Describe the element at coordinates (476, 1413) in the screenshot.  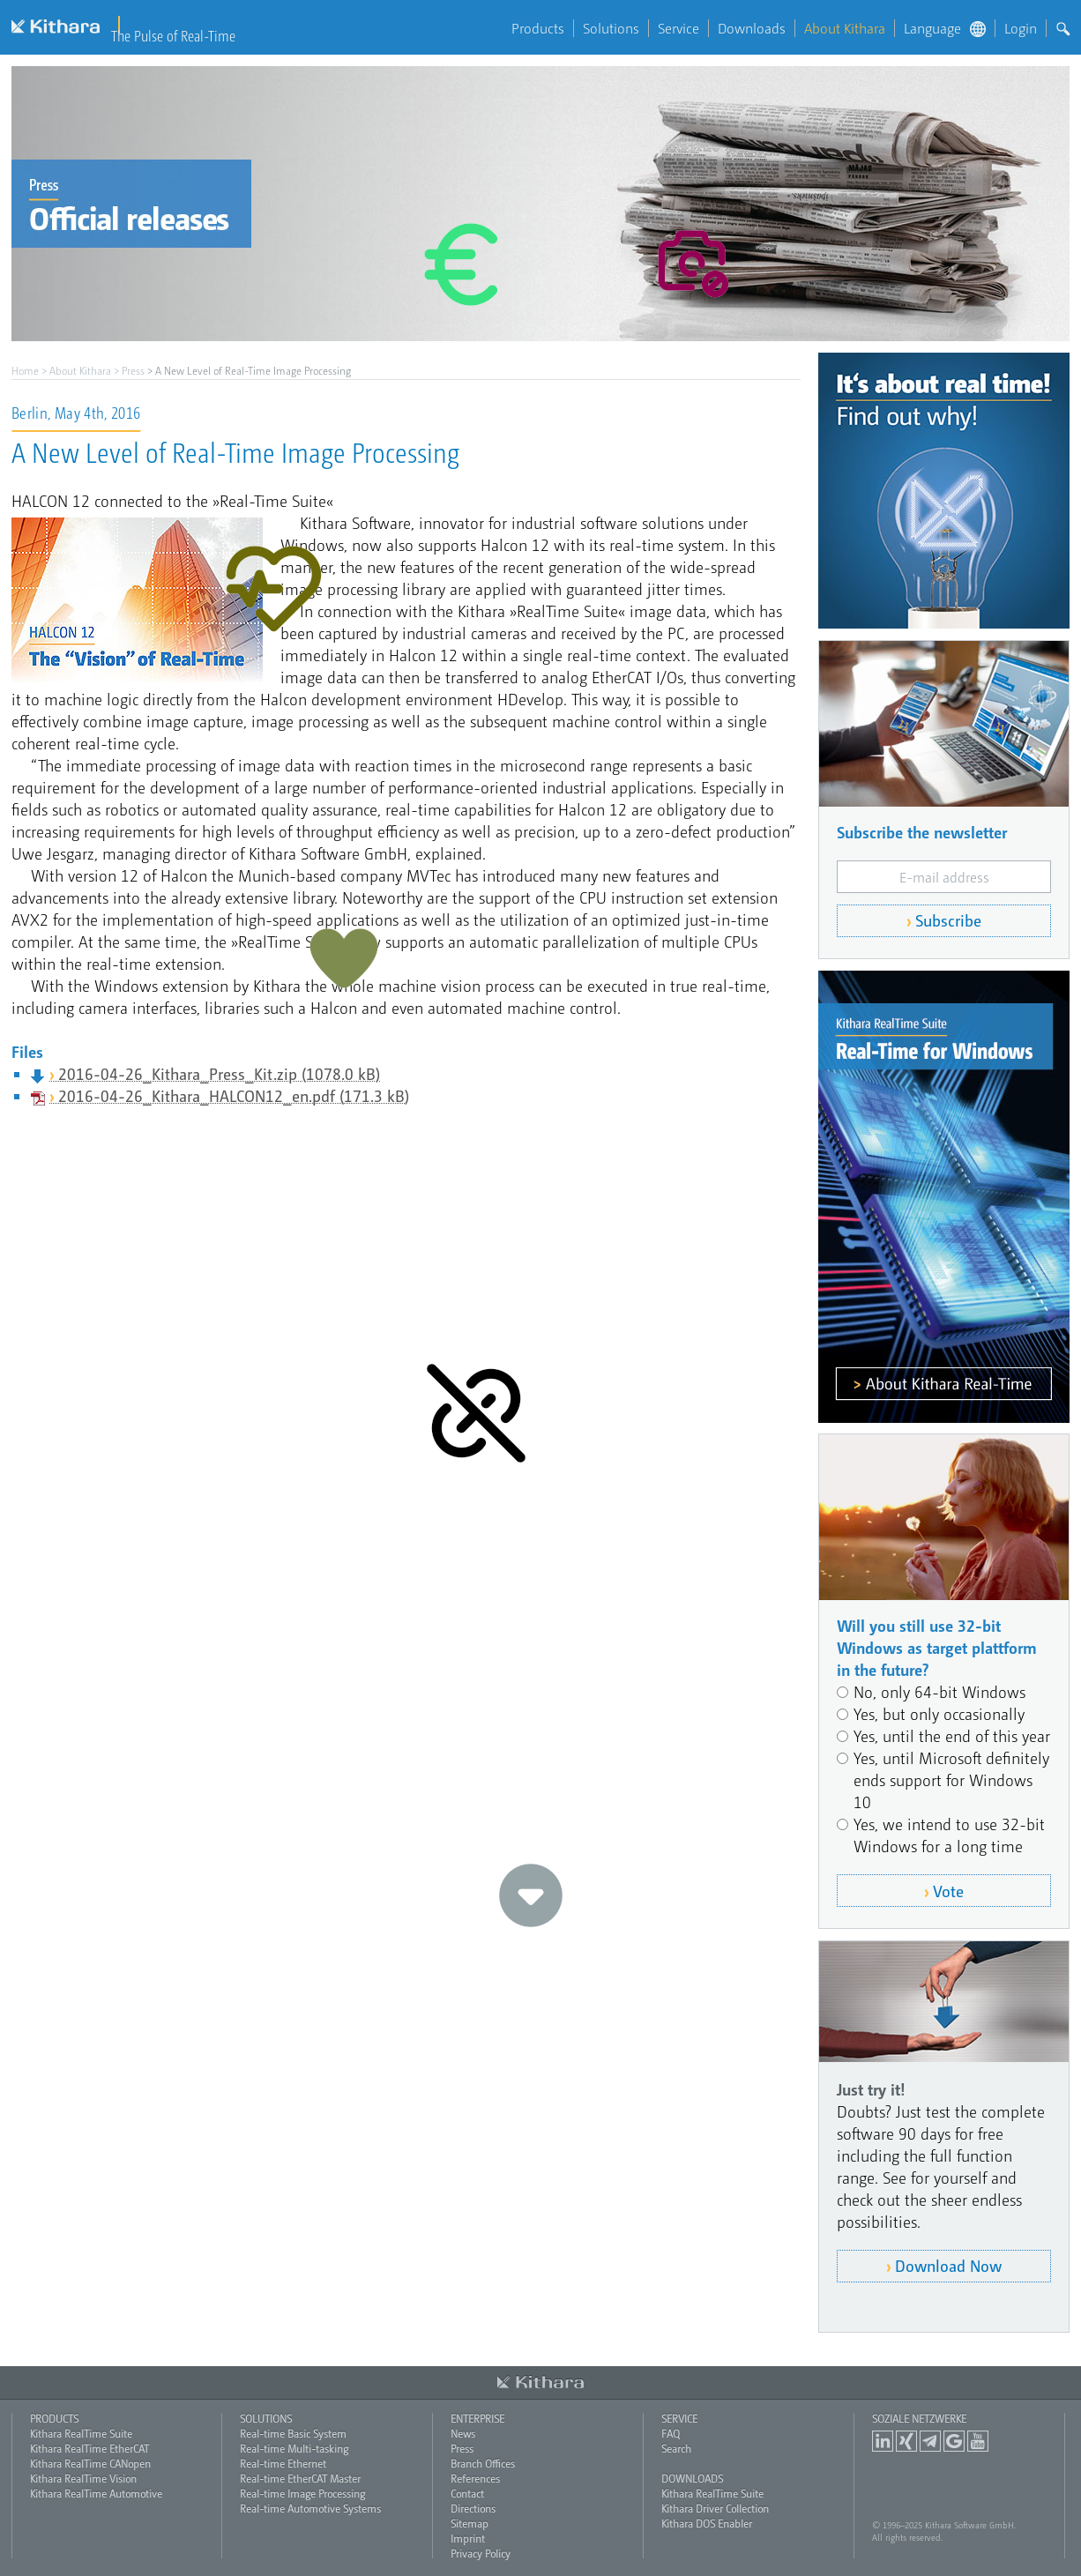
I see `unlink or disconnect a linked item` at that location.